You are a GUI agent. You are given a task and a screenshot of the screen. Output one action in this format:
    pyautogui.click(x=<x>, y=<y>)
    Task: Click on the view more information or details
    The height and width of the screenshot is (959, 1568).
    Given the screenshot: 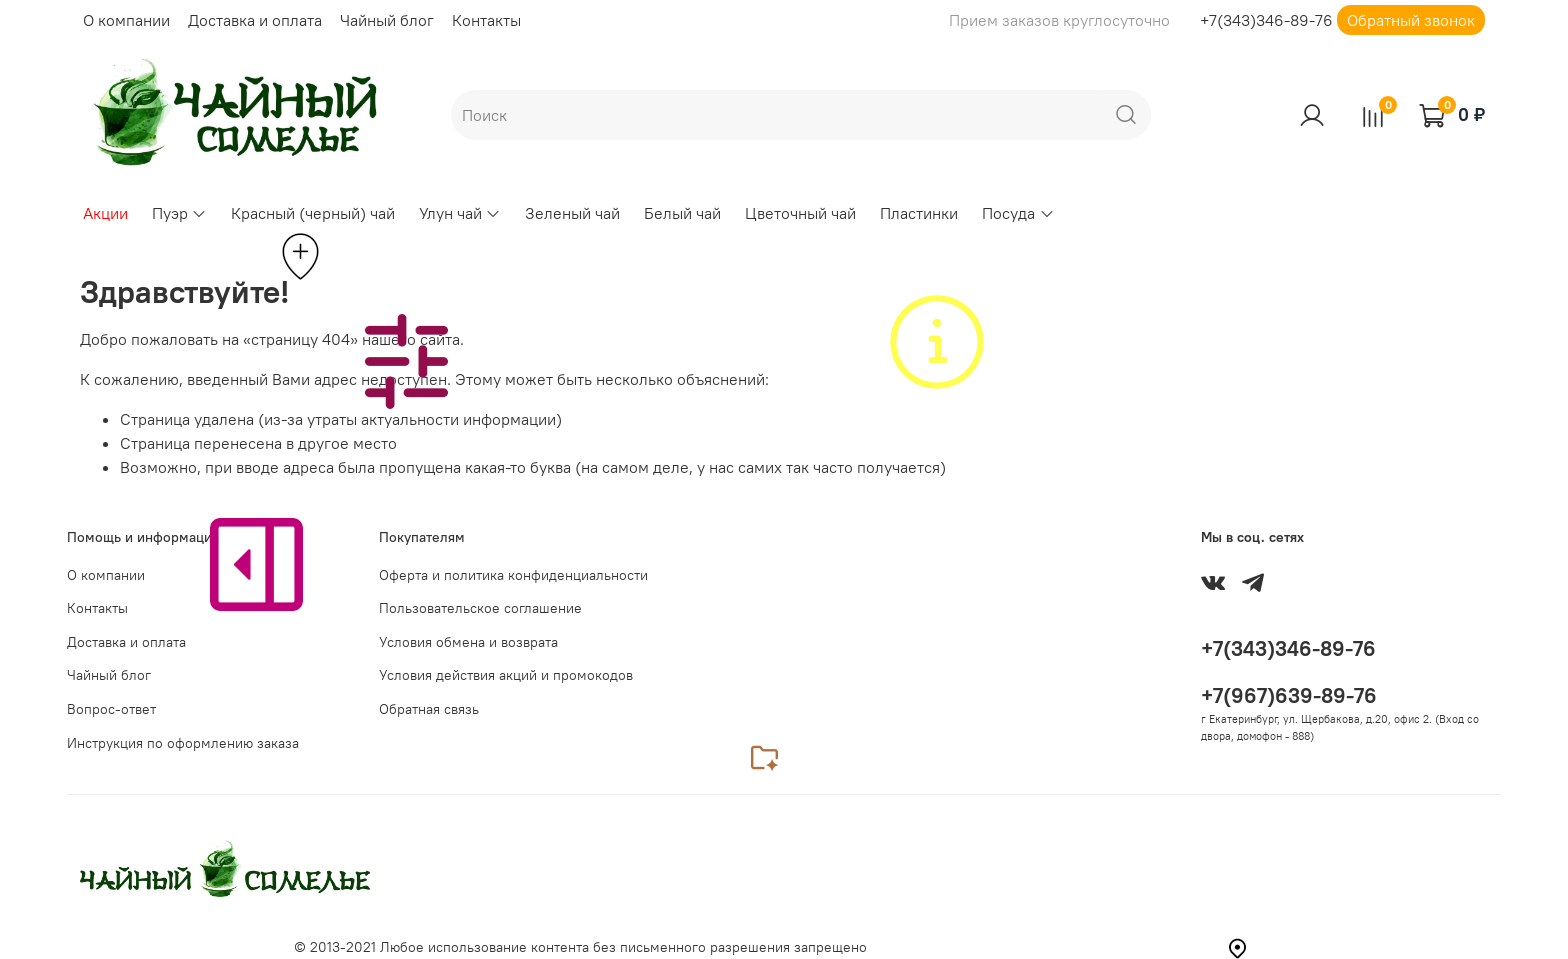 What is the action you would take?
    pyautogui.click(x=937, y=342)
    